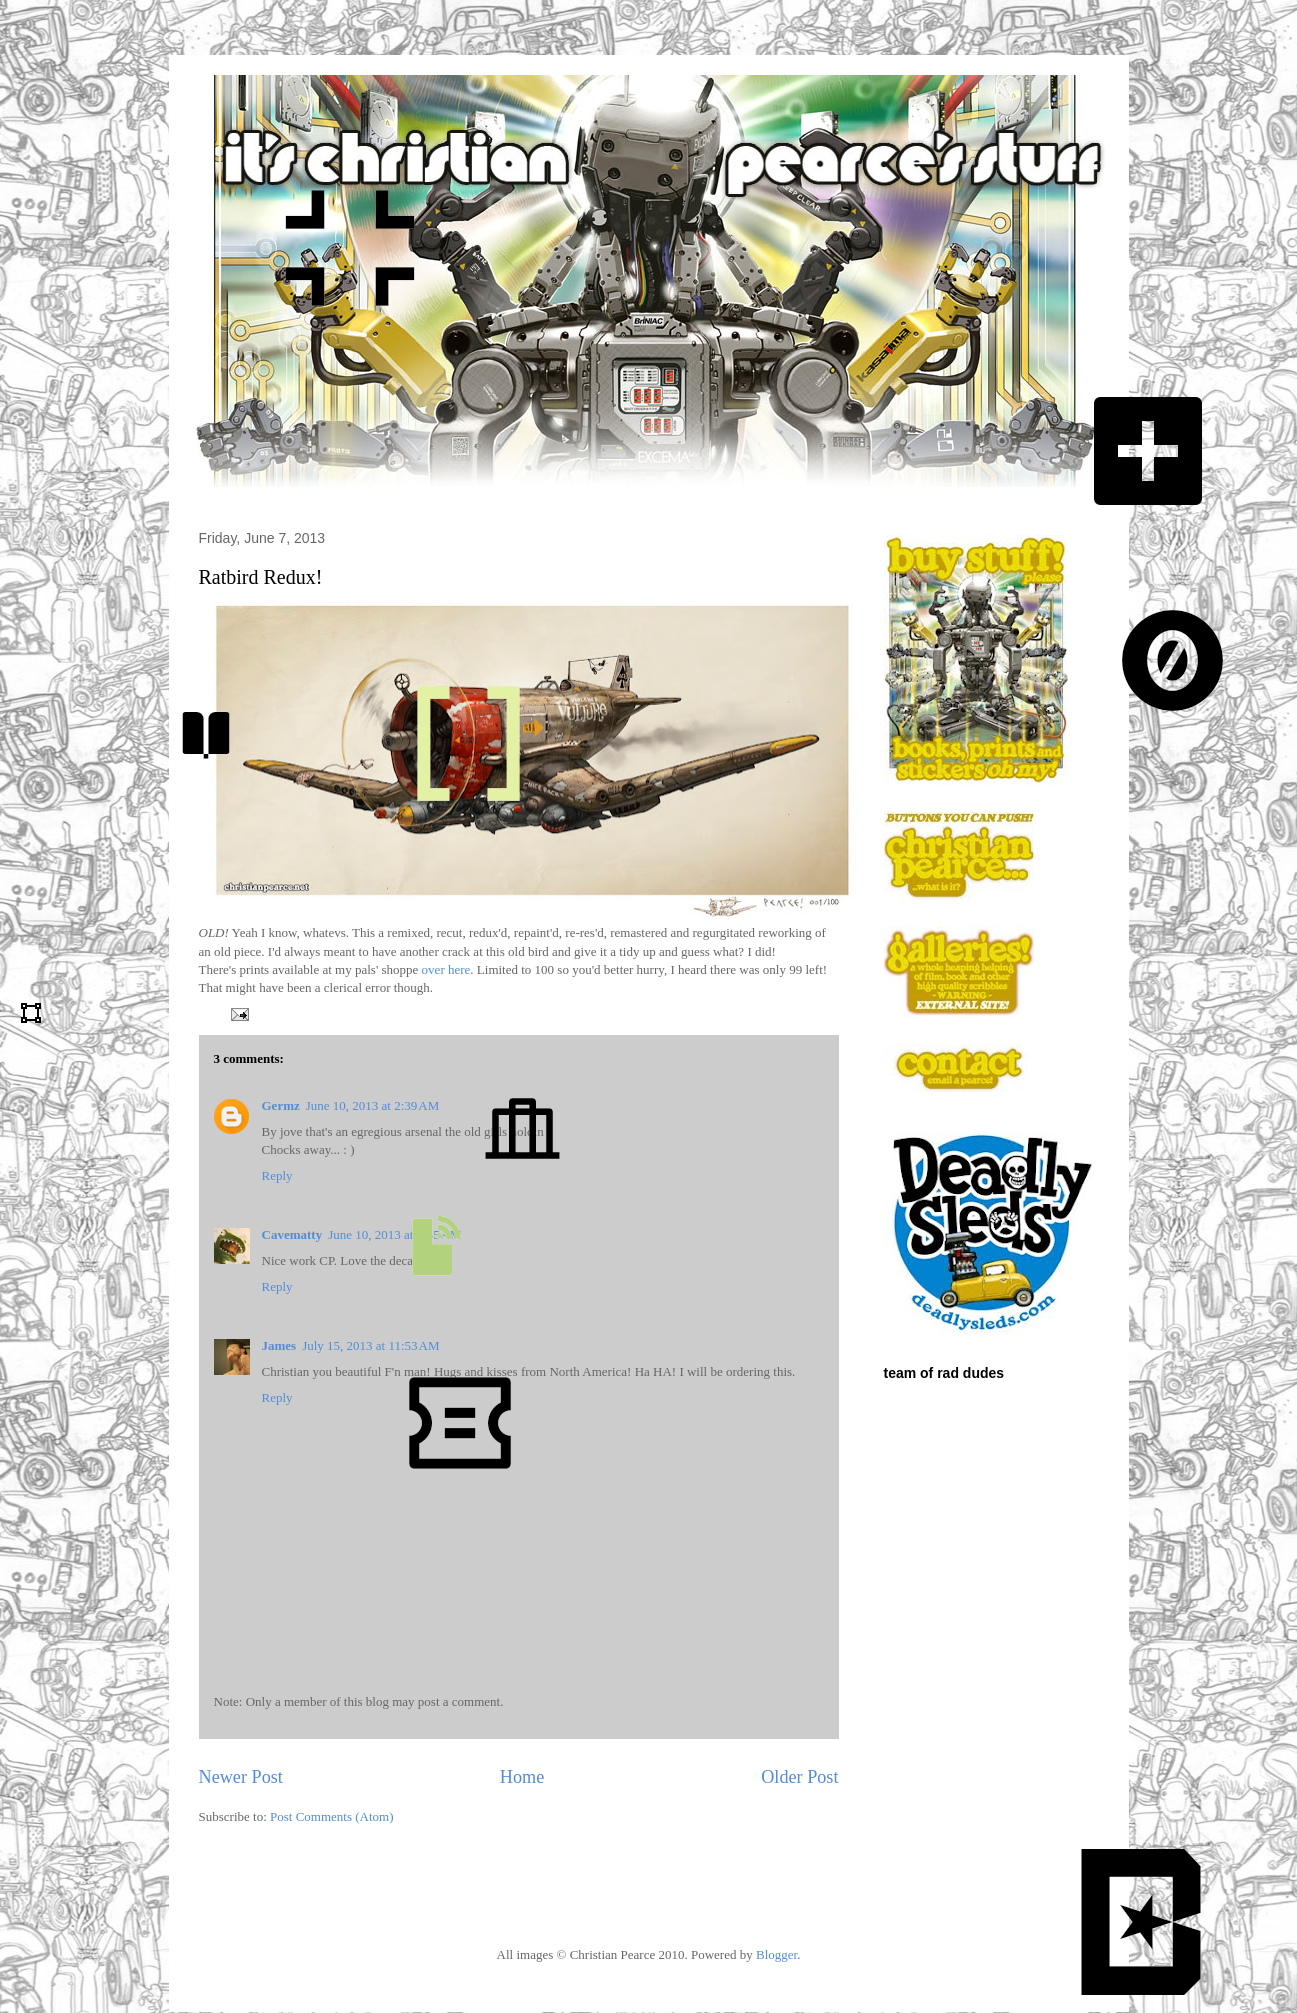 The width and height of the screenshot is (1297, 2013). What do you see at coordinates (468, 743) in the screenshot?
I see `view or edit code brackets` at bounding box center [468, 743].